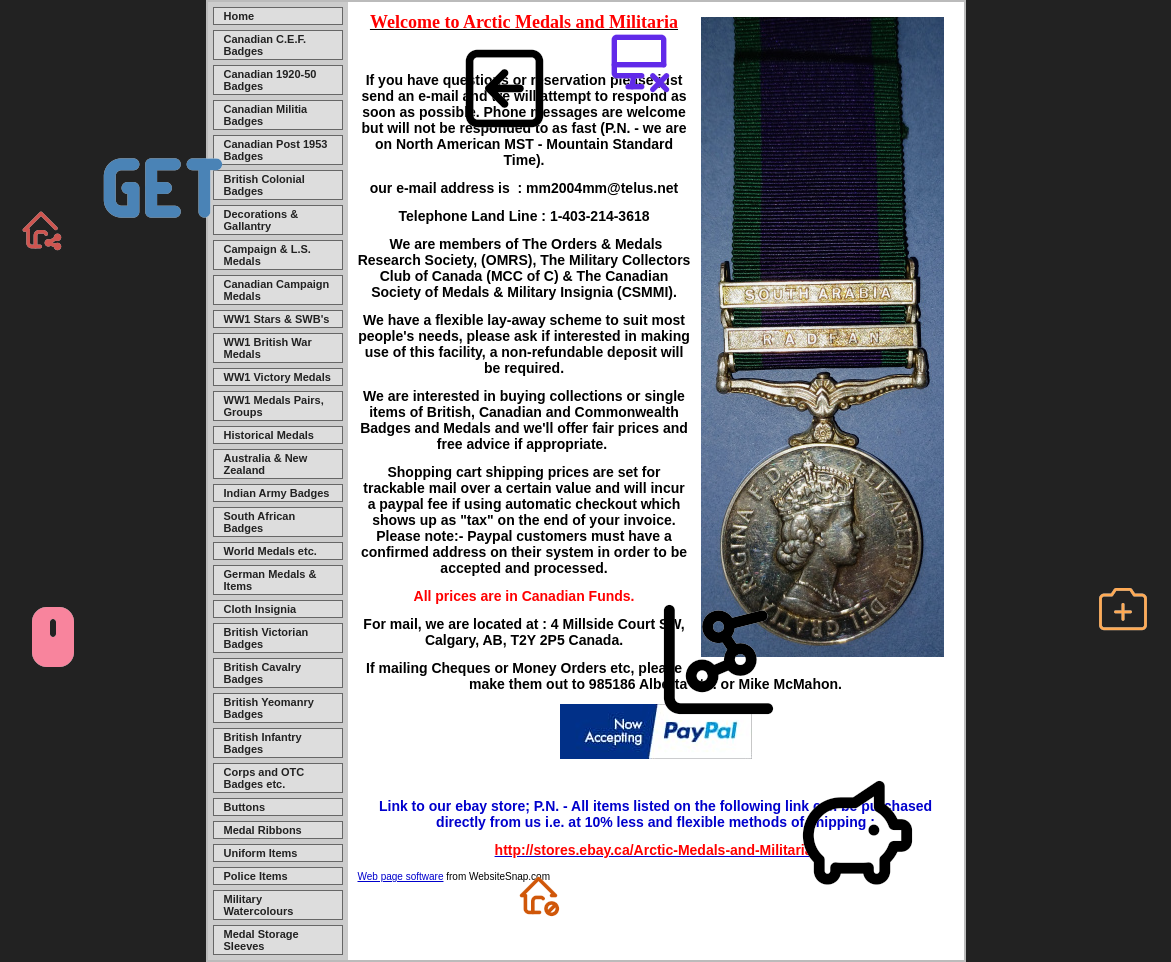 This screenshot has width=1171, height=962. I want to click on cancel home or residence selection, so click(538, 895).